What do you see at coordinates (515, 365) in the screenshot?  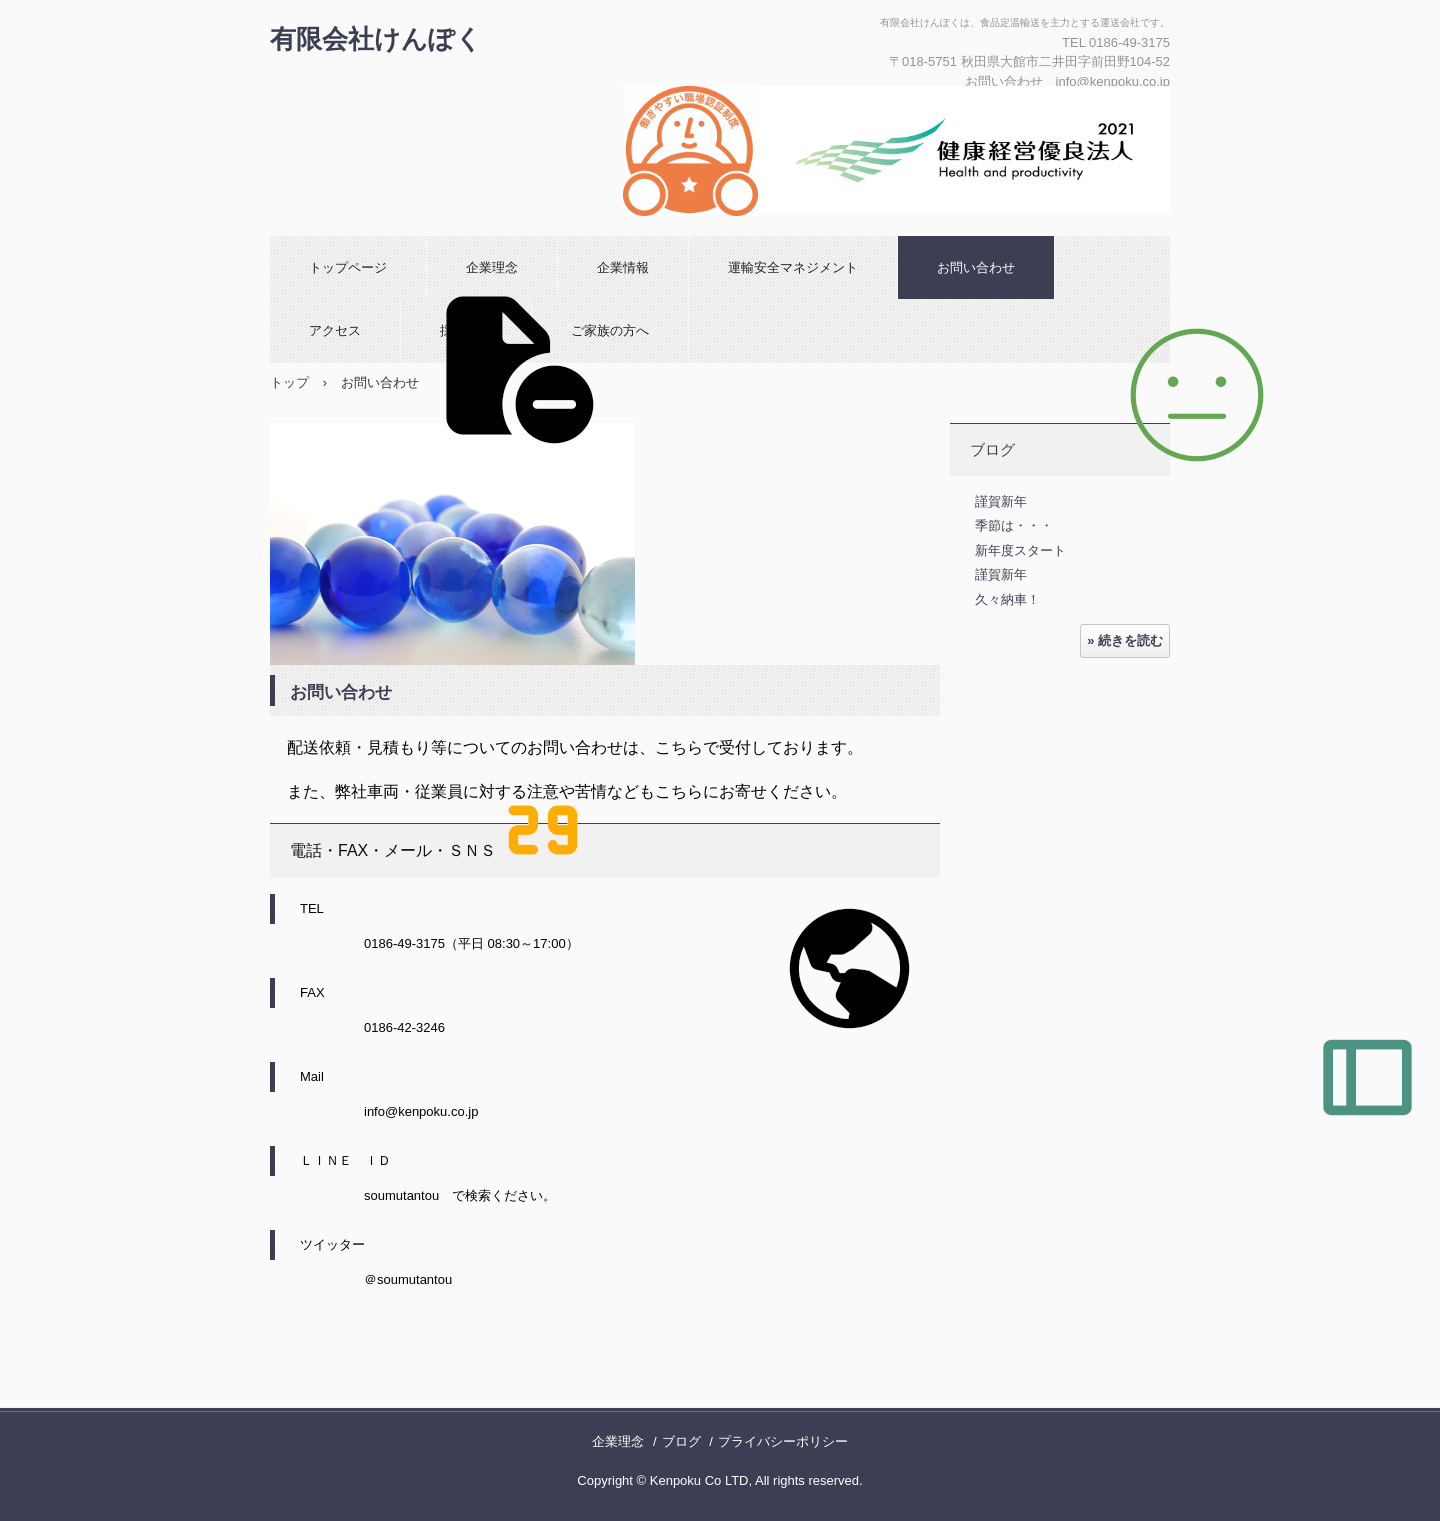 I see `remove a file from your collection` at bounding box center [515, 365].